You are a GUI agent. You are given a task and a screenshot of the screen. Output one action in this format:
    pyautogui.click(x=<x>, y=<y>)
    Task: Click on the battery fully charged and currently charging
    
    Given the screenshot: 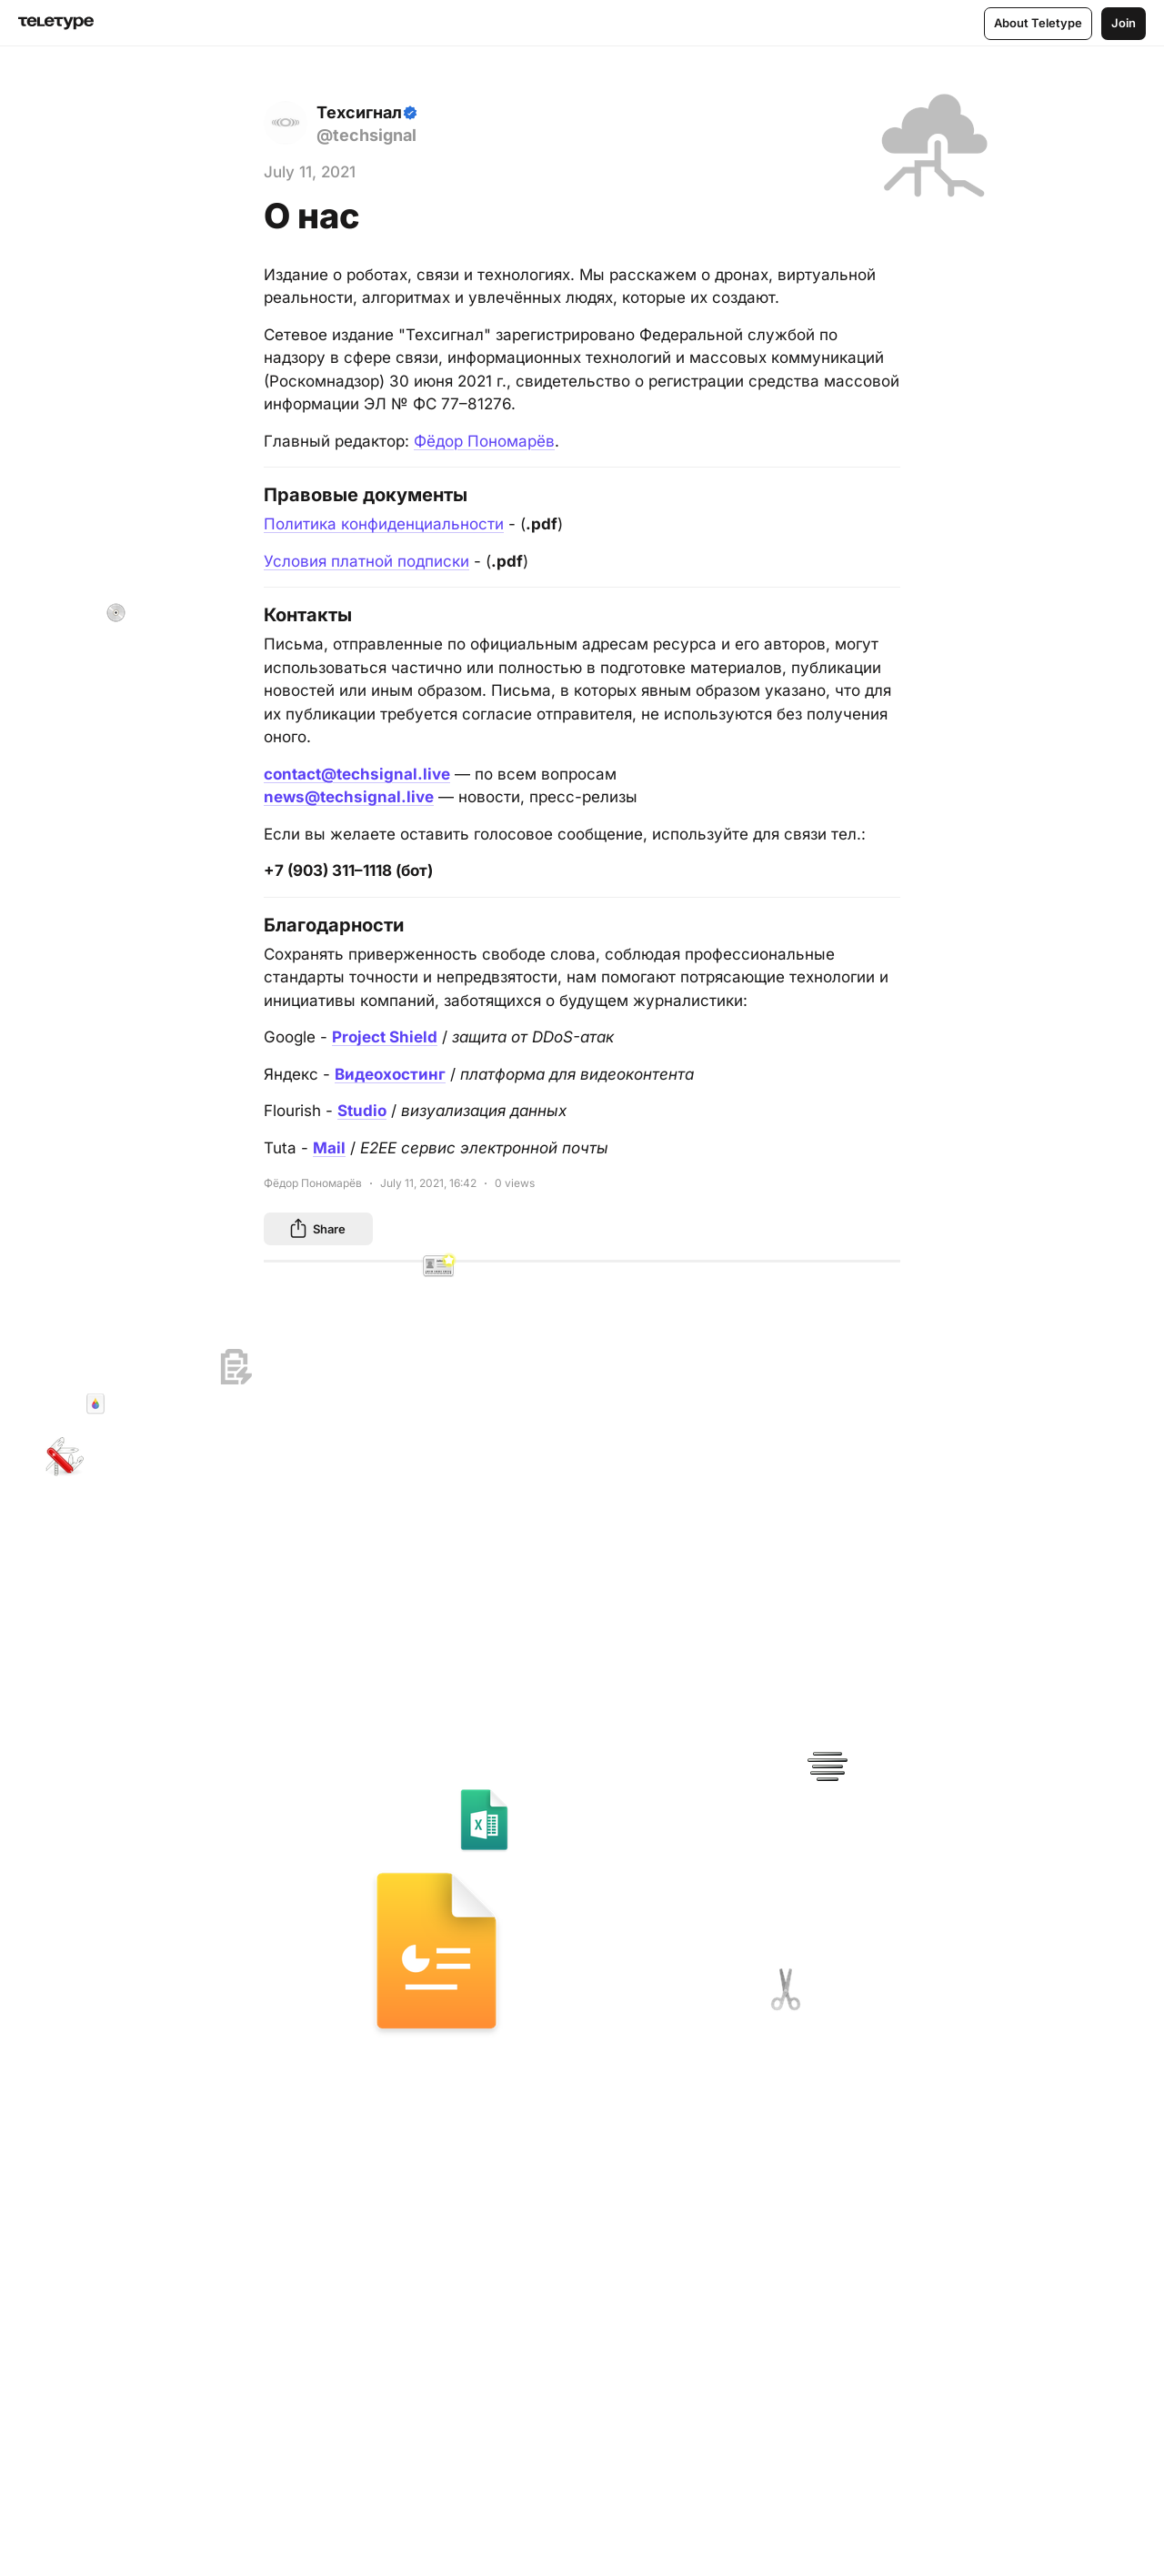 What is the action you would take?
    pyautogui.click(x=234, y=1366)
    